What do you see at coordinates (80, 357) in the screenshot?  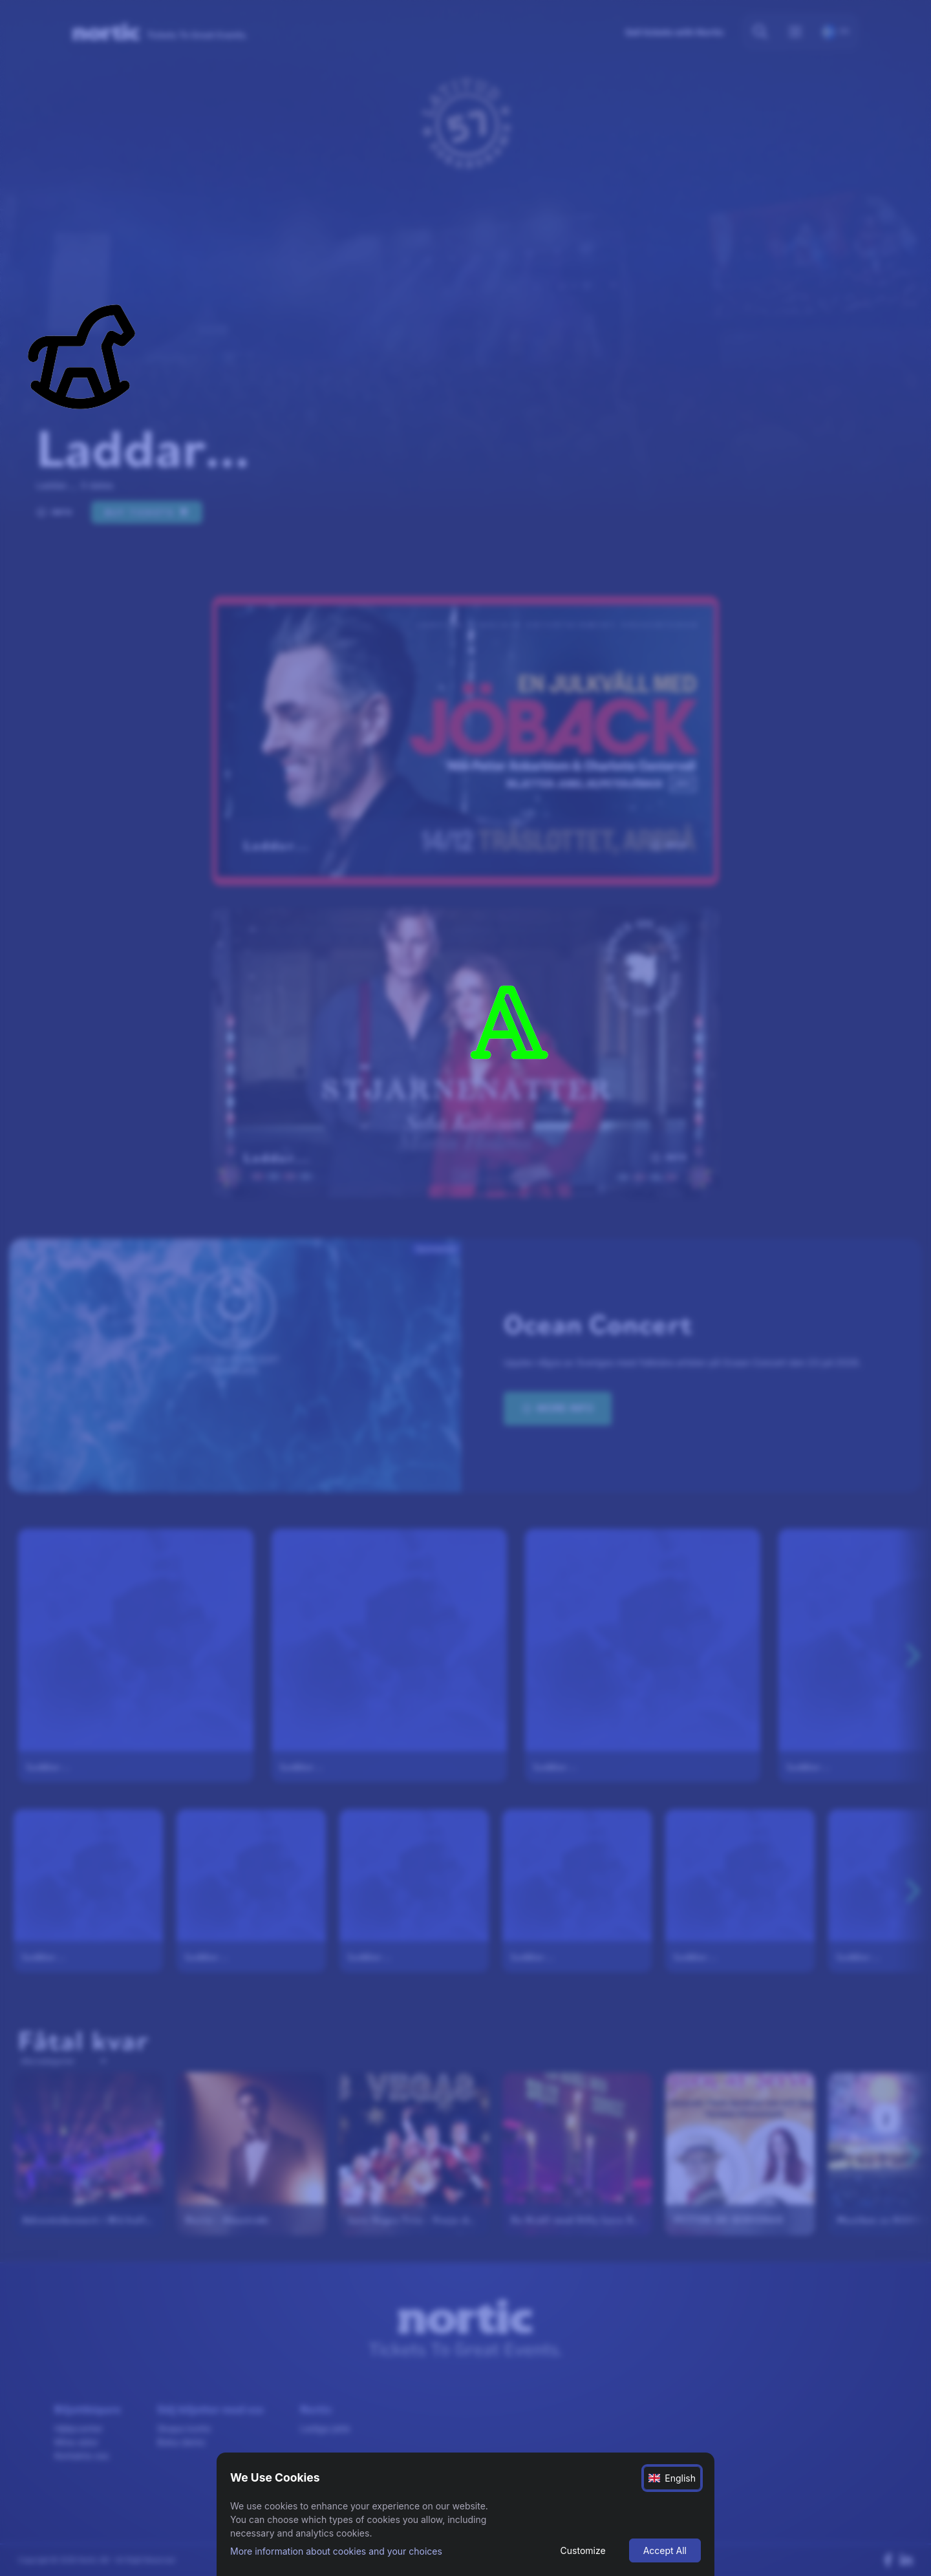 I see `access kids or children's section` at bounding box center [80, 357].